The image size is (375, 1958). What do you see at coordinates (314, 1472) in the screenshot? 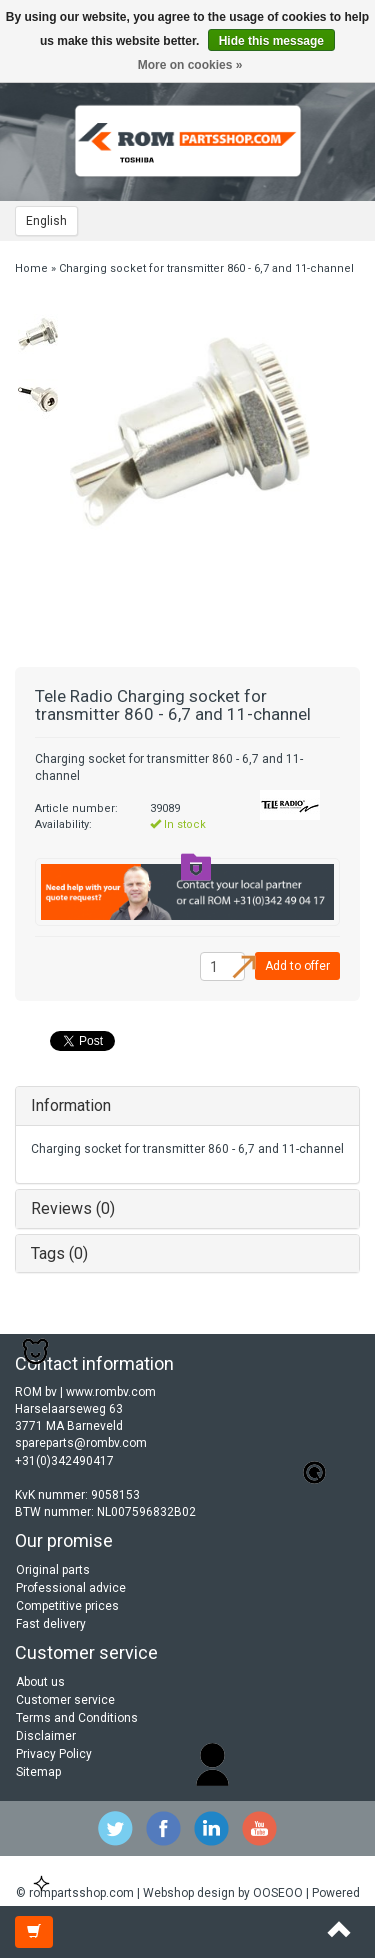
I see `restart or reboot the device` at bounding box center [314, 1472].